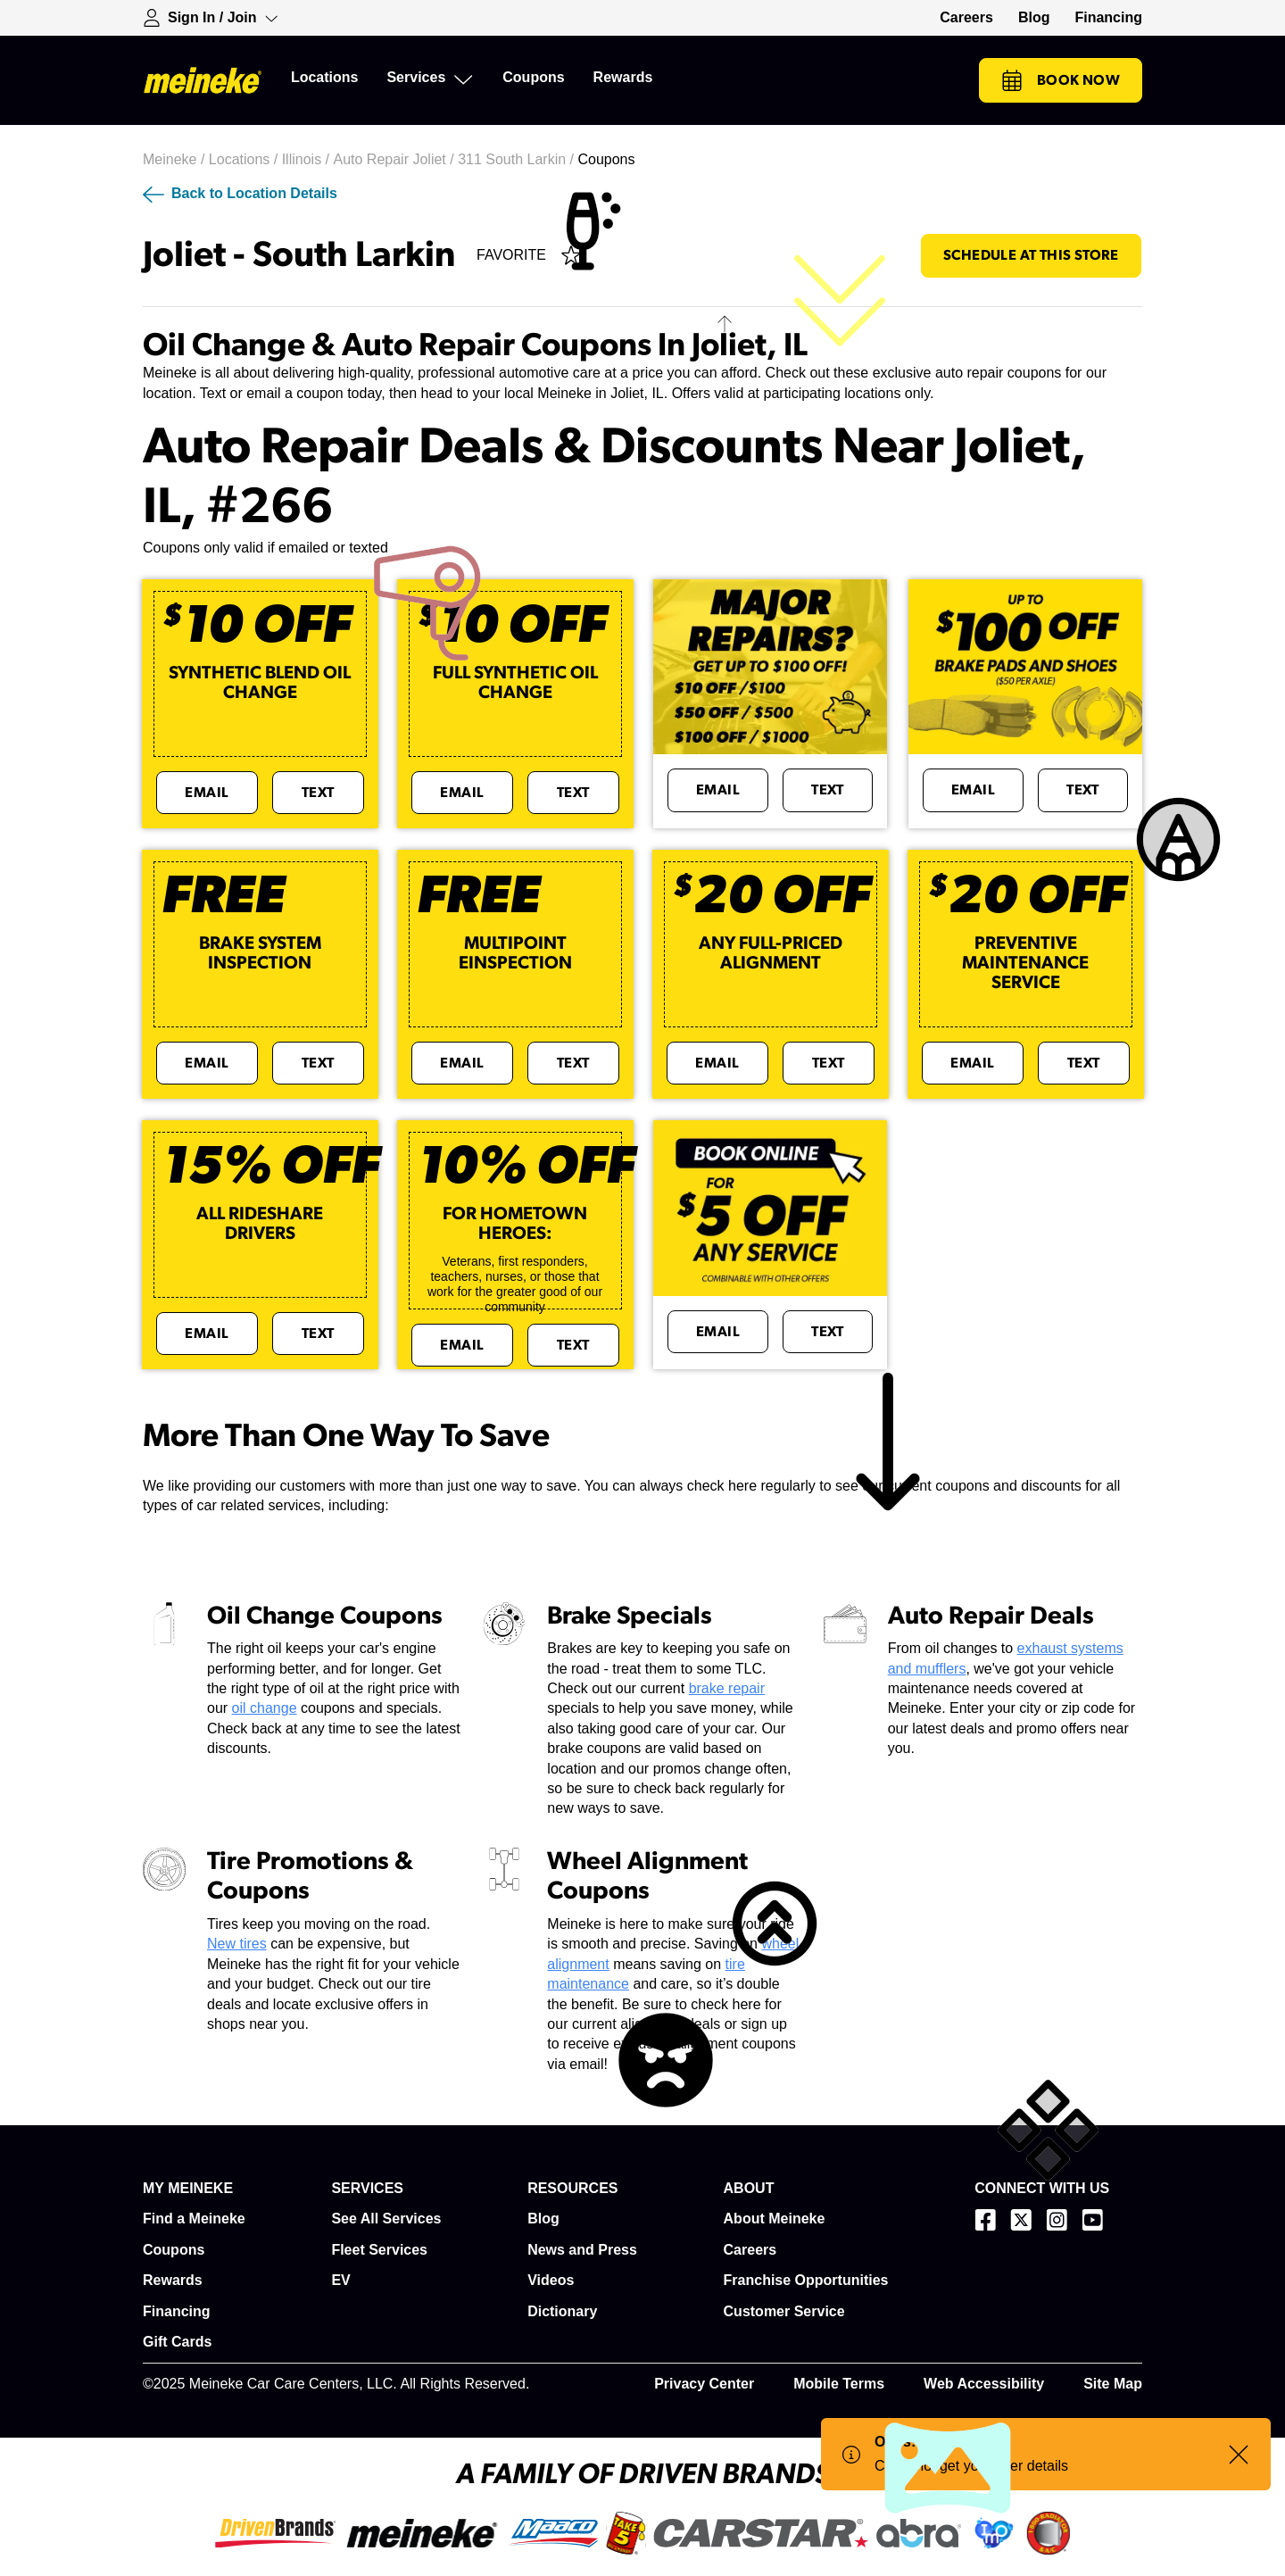  I want to click on hair styling or salon services, so click(429, 597).